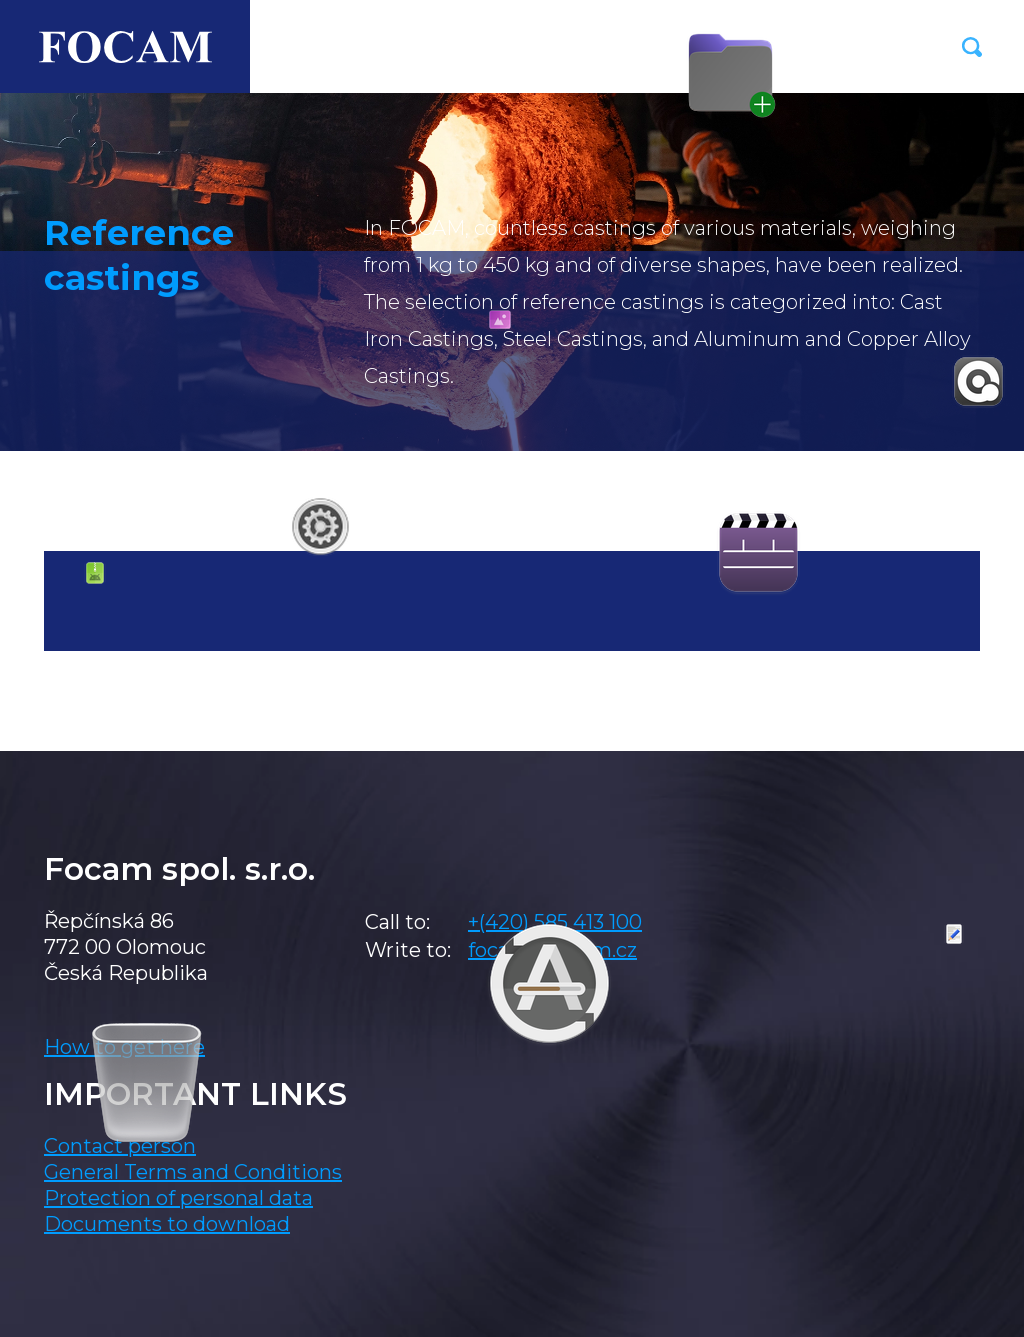 The height and width of the screenshot is (1337, 1024). Describe the element at coordinates (549, 983) in the screenshot. I see `open the software updater application` at that location.